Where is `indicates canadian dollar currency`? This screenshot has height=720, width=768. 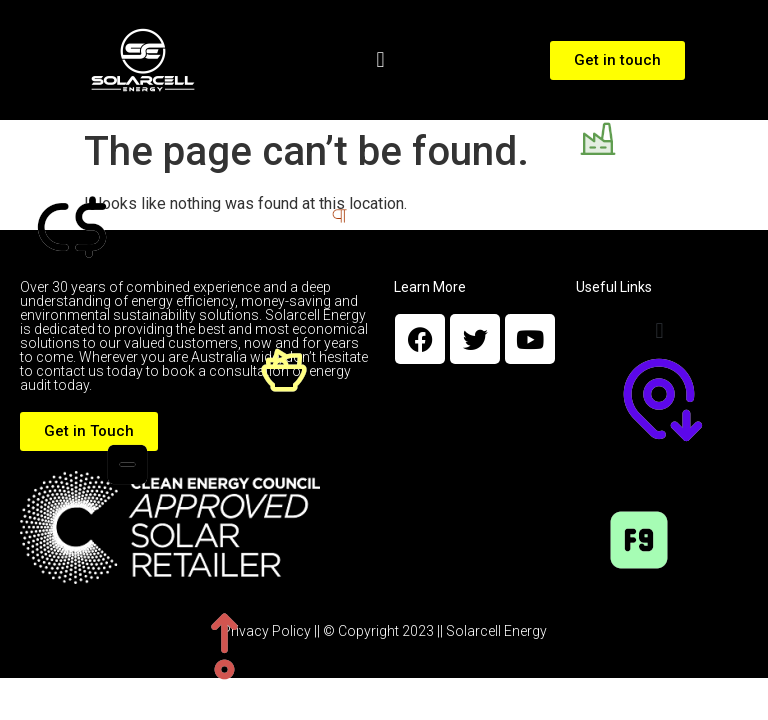 indicates canadian dollar currency is located at coordinates (72, 227).